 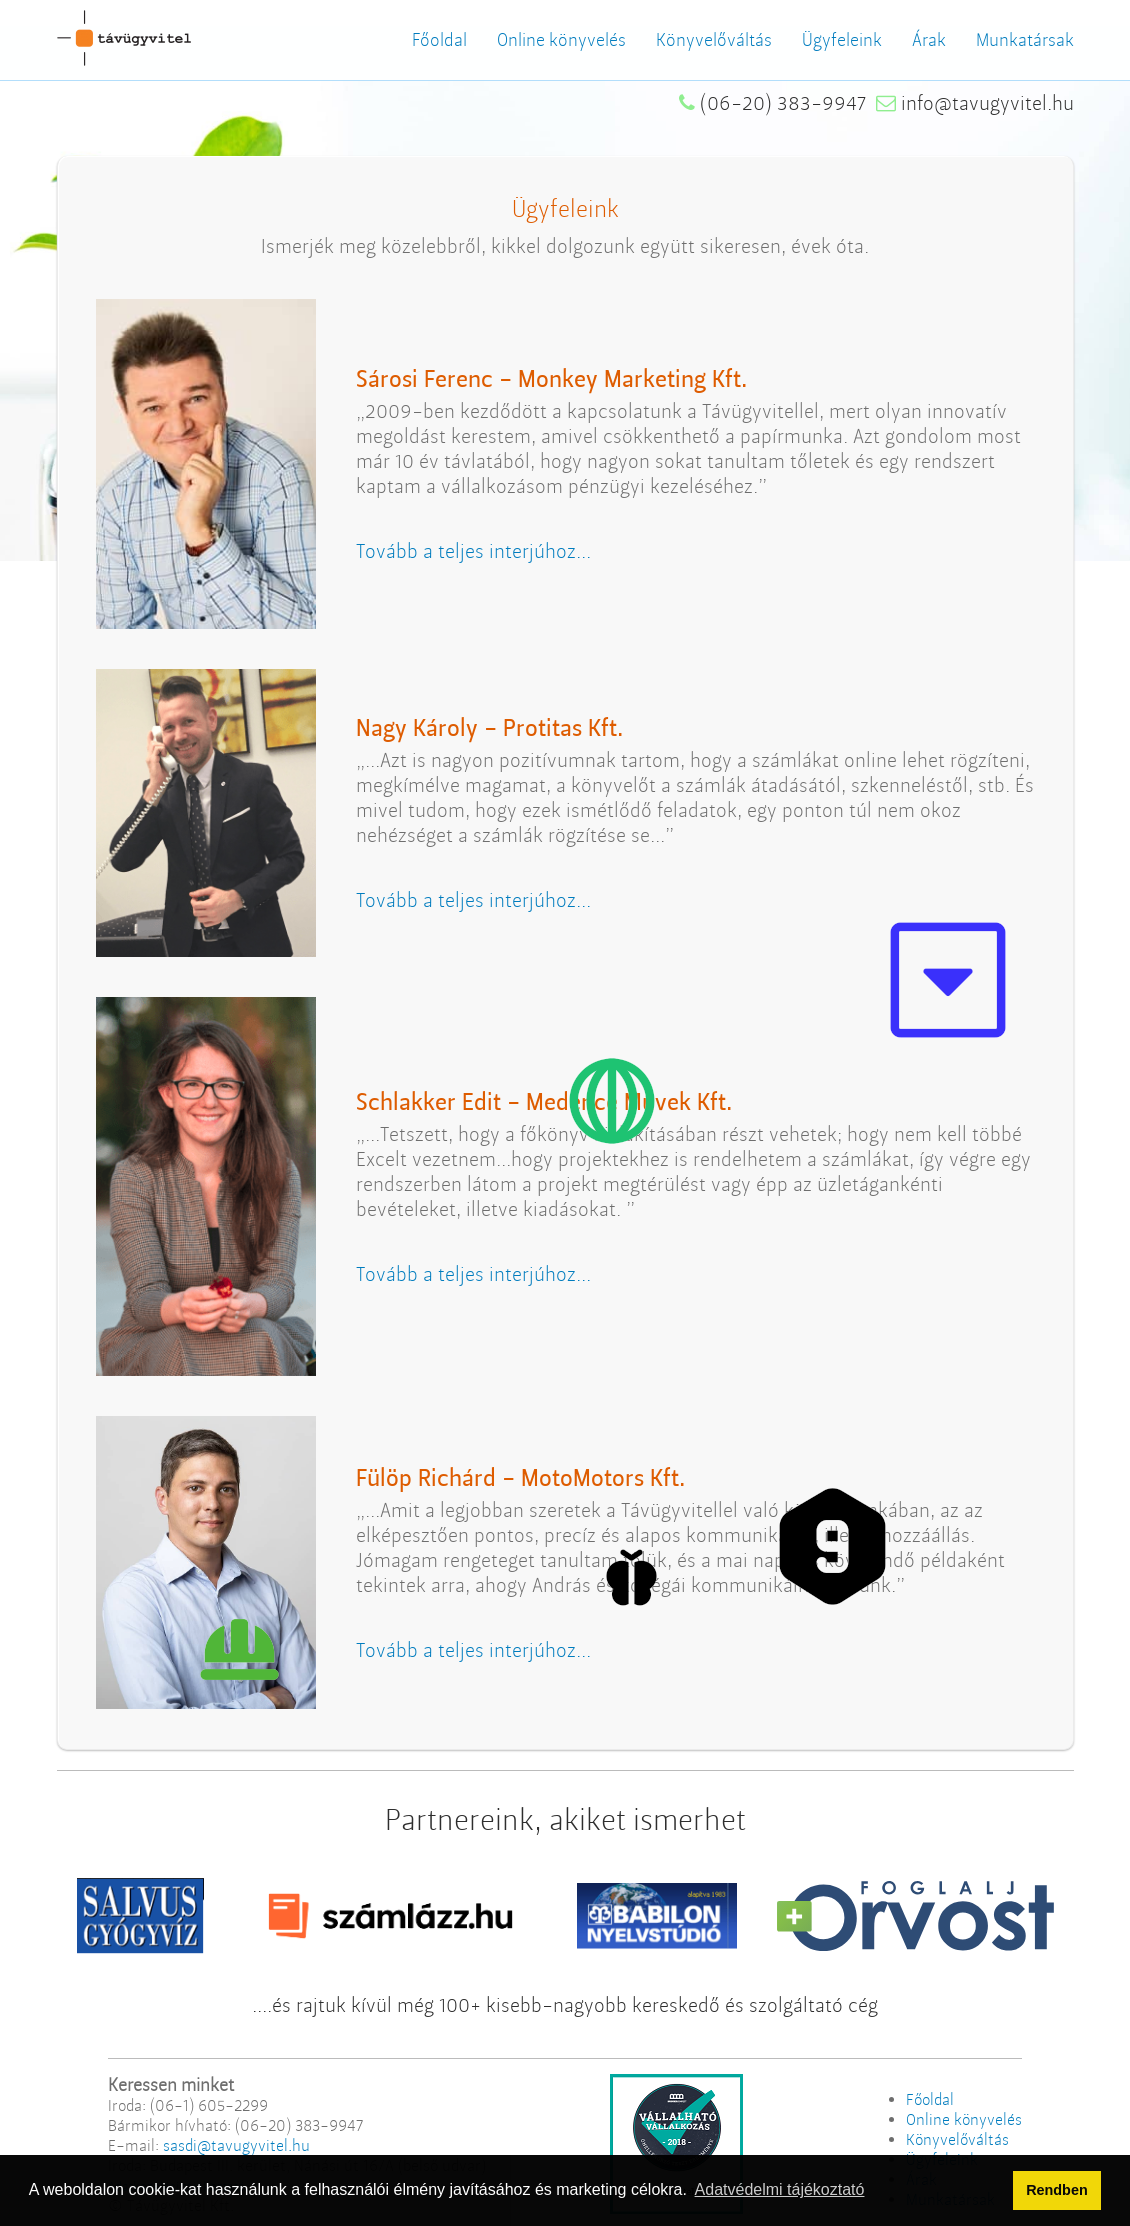 What do you see at coordinates (832, 1546) in the screenshot?
I see `indicates step 9 in a multi-step process` at bounding box center [832, 1546].